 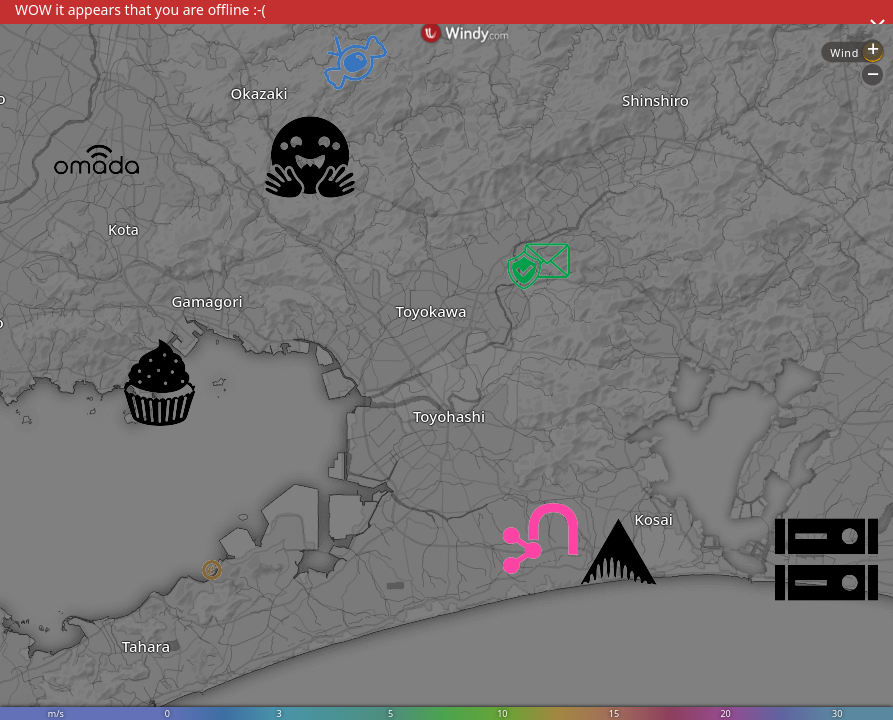 I want to click on neo4j graph database logo, so click(x=540, y=538).